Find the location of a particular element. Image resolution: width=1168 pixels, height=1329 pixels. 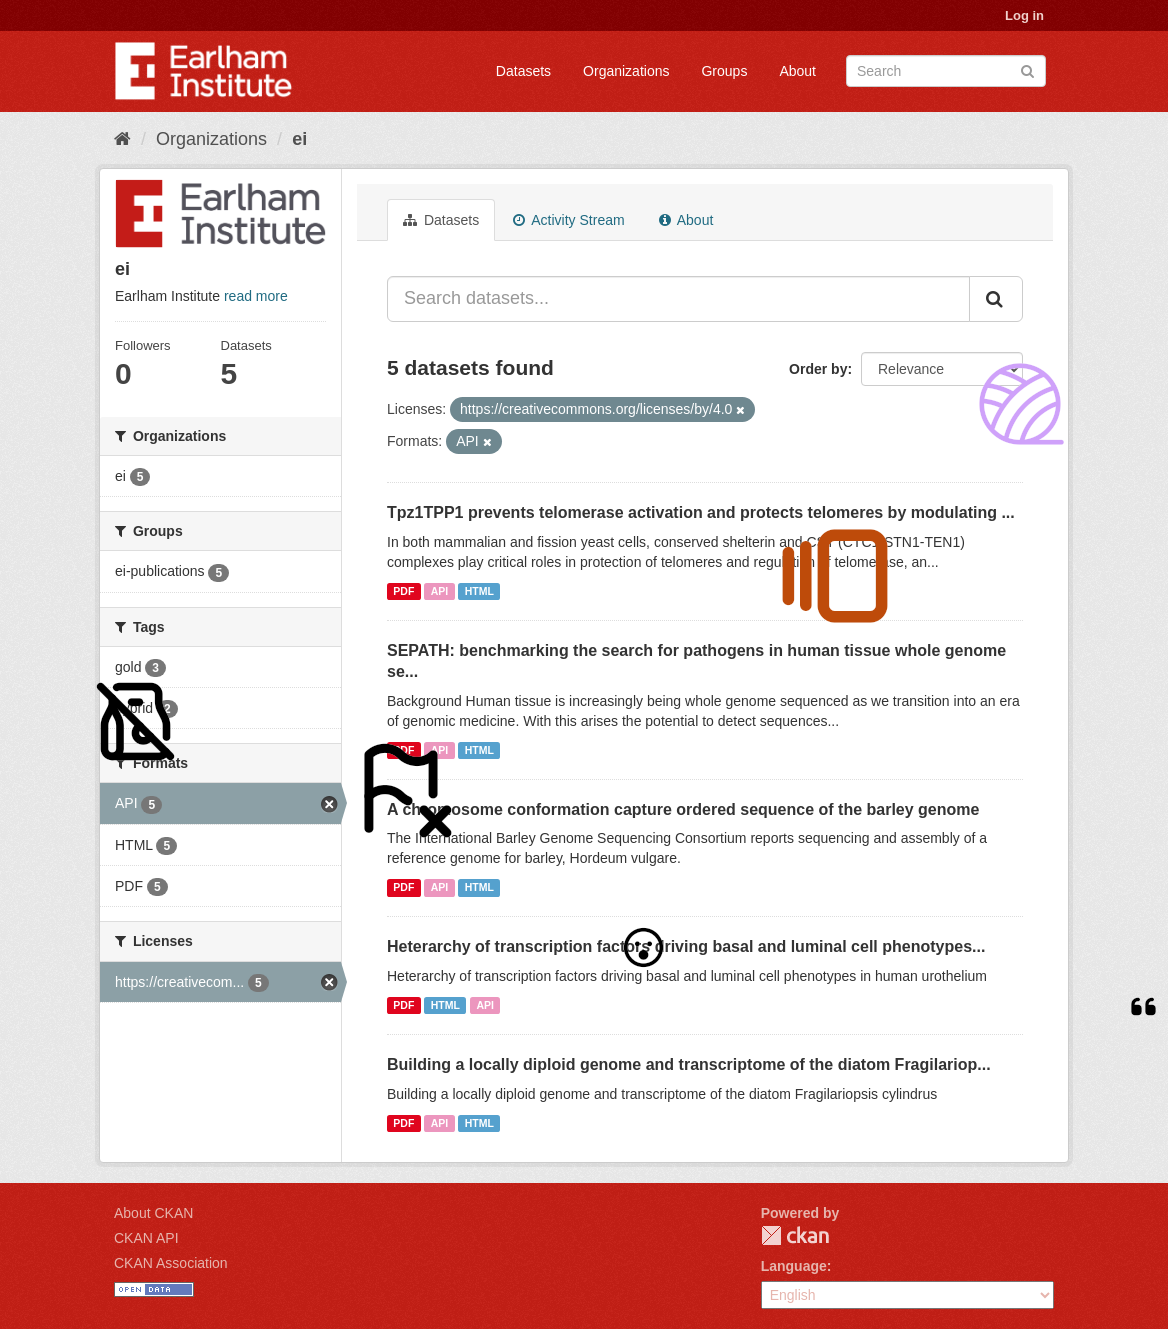

remove a flagged item is located at coordinates (401, 787).